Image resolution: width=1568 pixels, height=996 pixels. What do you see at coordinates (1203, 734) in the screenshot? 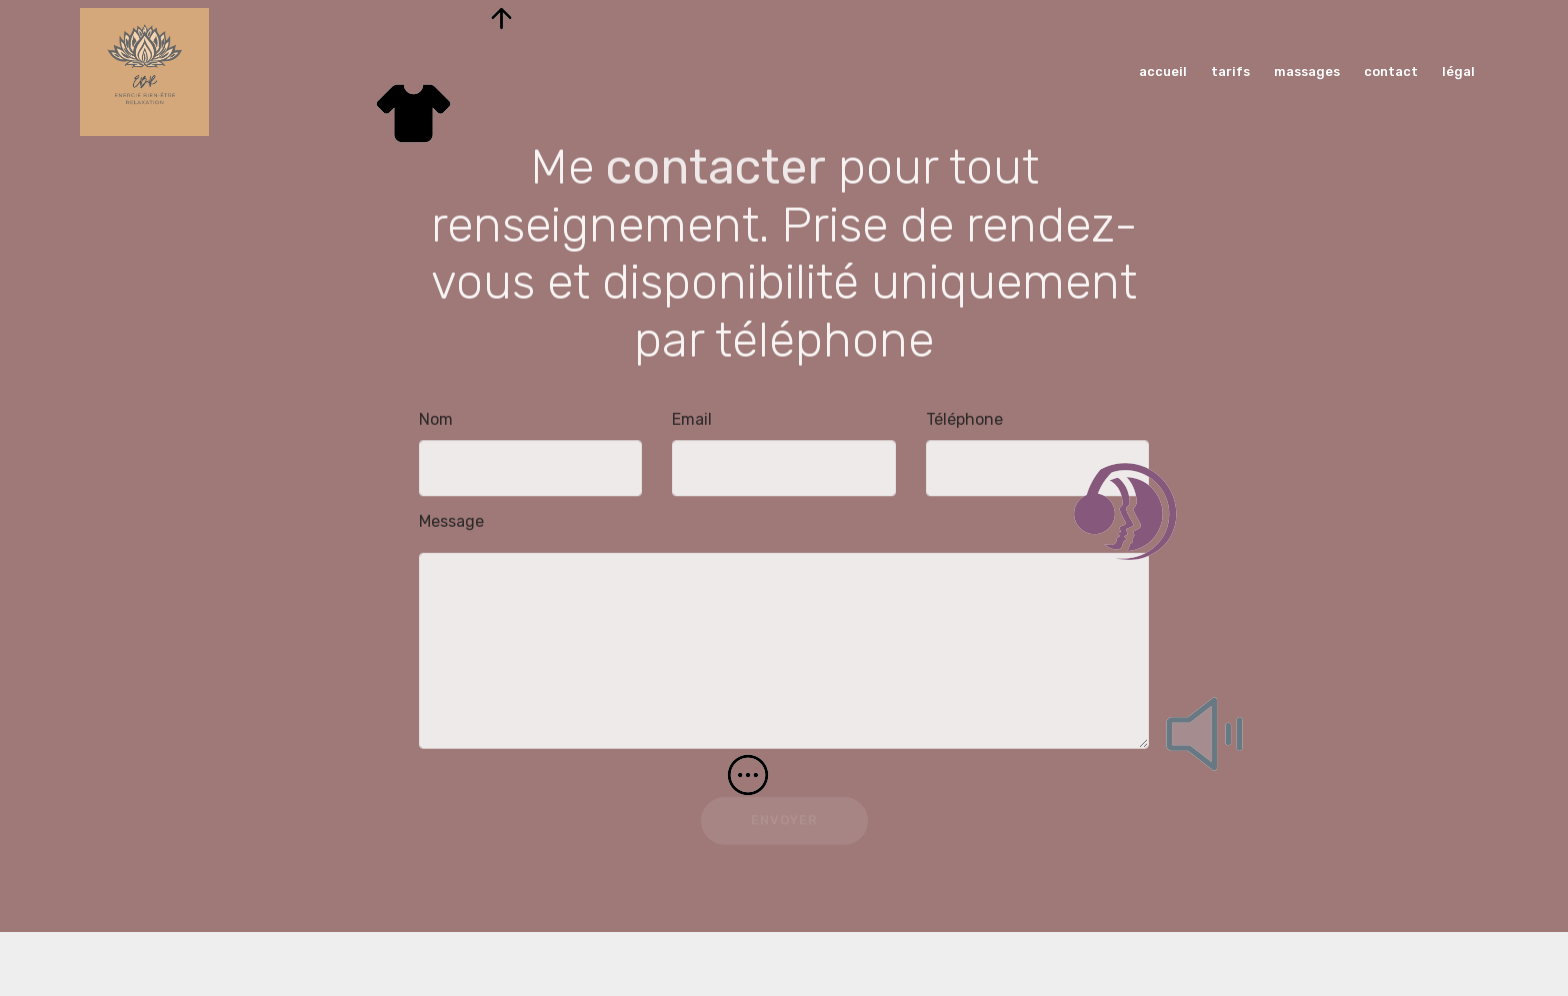
I see `volume set to high` at bounding box center [1203, 734].